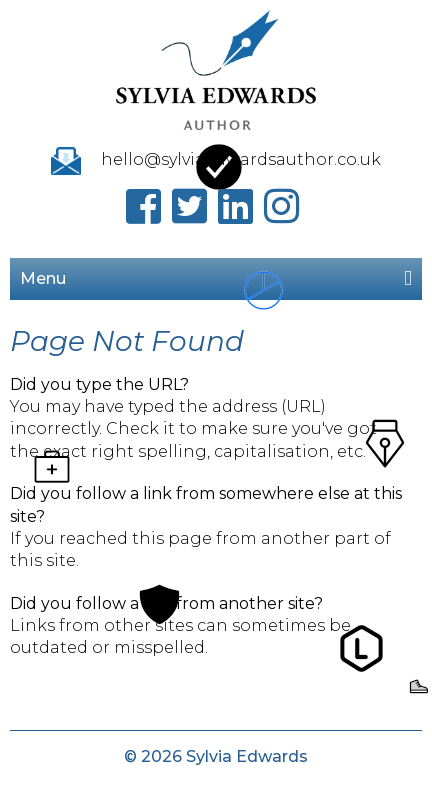 The height and width of the screenshot is (788, 432). Describe the element at coordinates (385, 442) in the screenshot. I see `access drawing or illustration tools` at that location.